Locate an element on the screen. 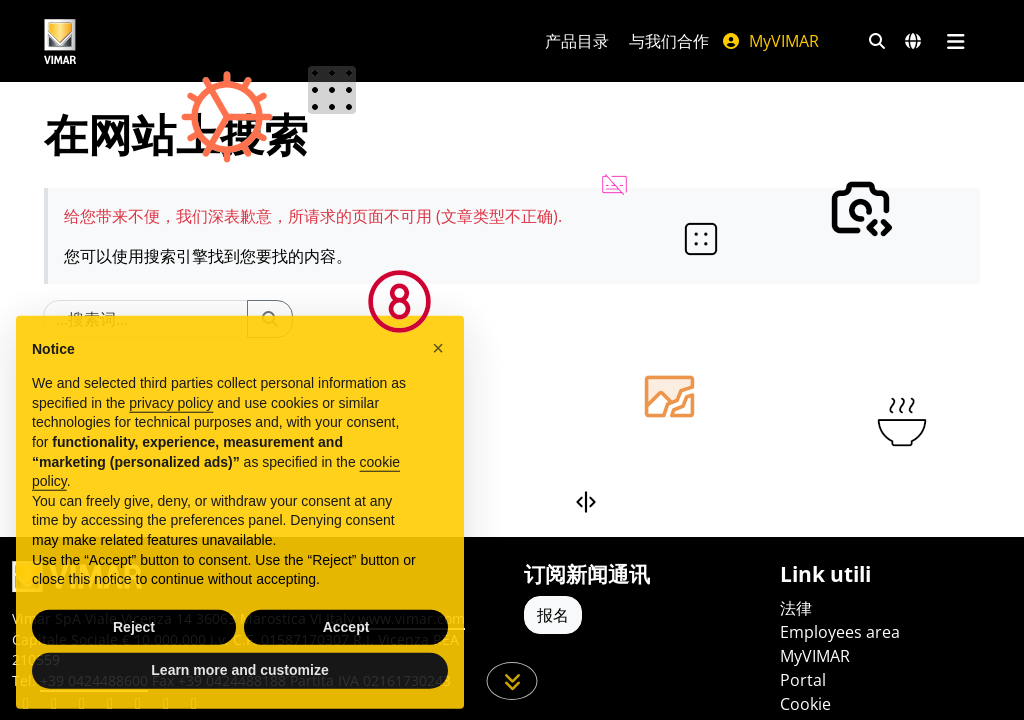 The image size is (1024, 720). access settings or preferences is located at coordinates (227, 117).